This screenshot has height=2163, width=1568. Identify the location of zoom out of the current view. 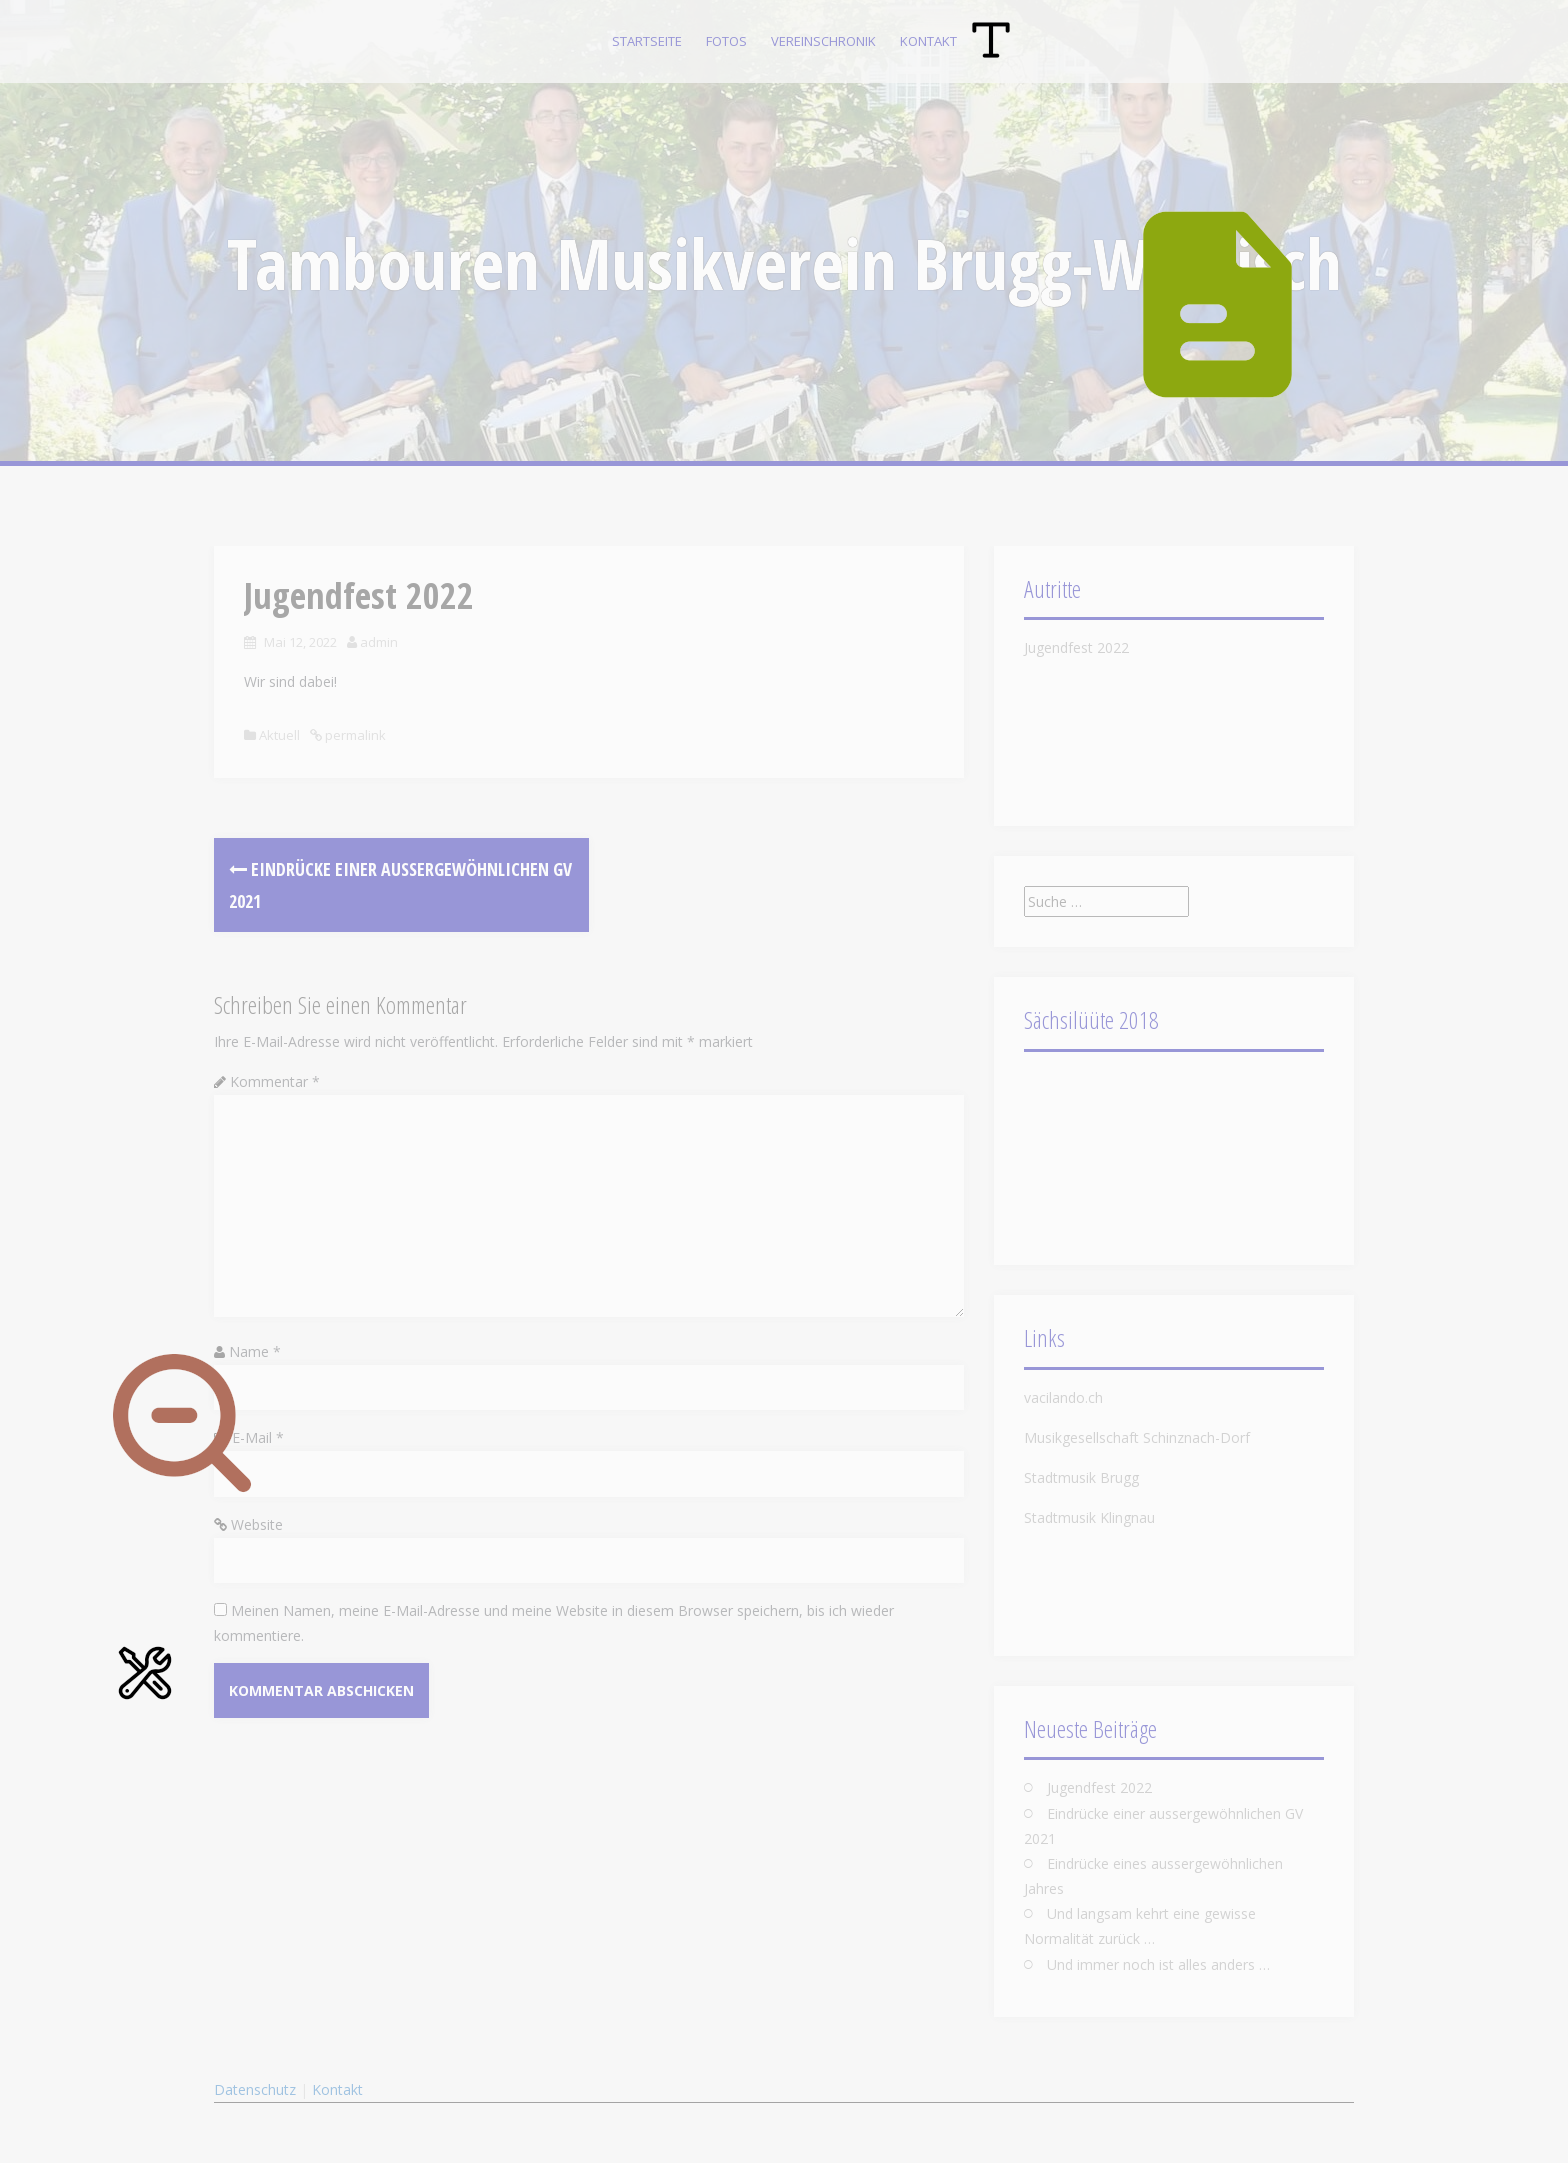
(182, 1423).